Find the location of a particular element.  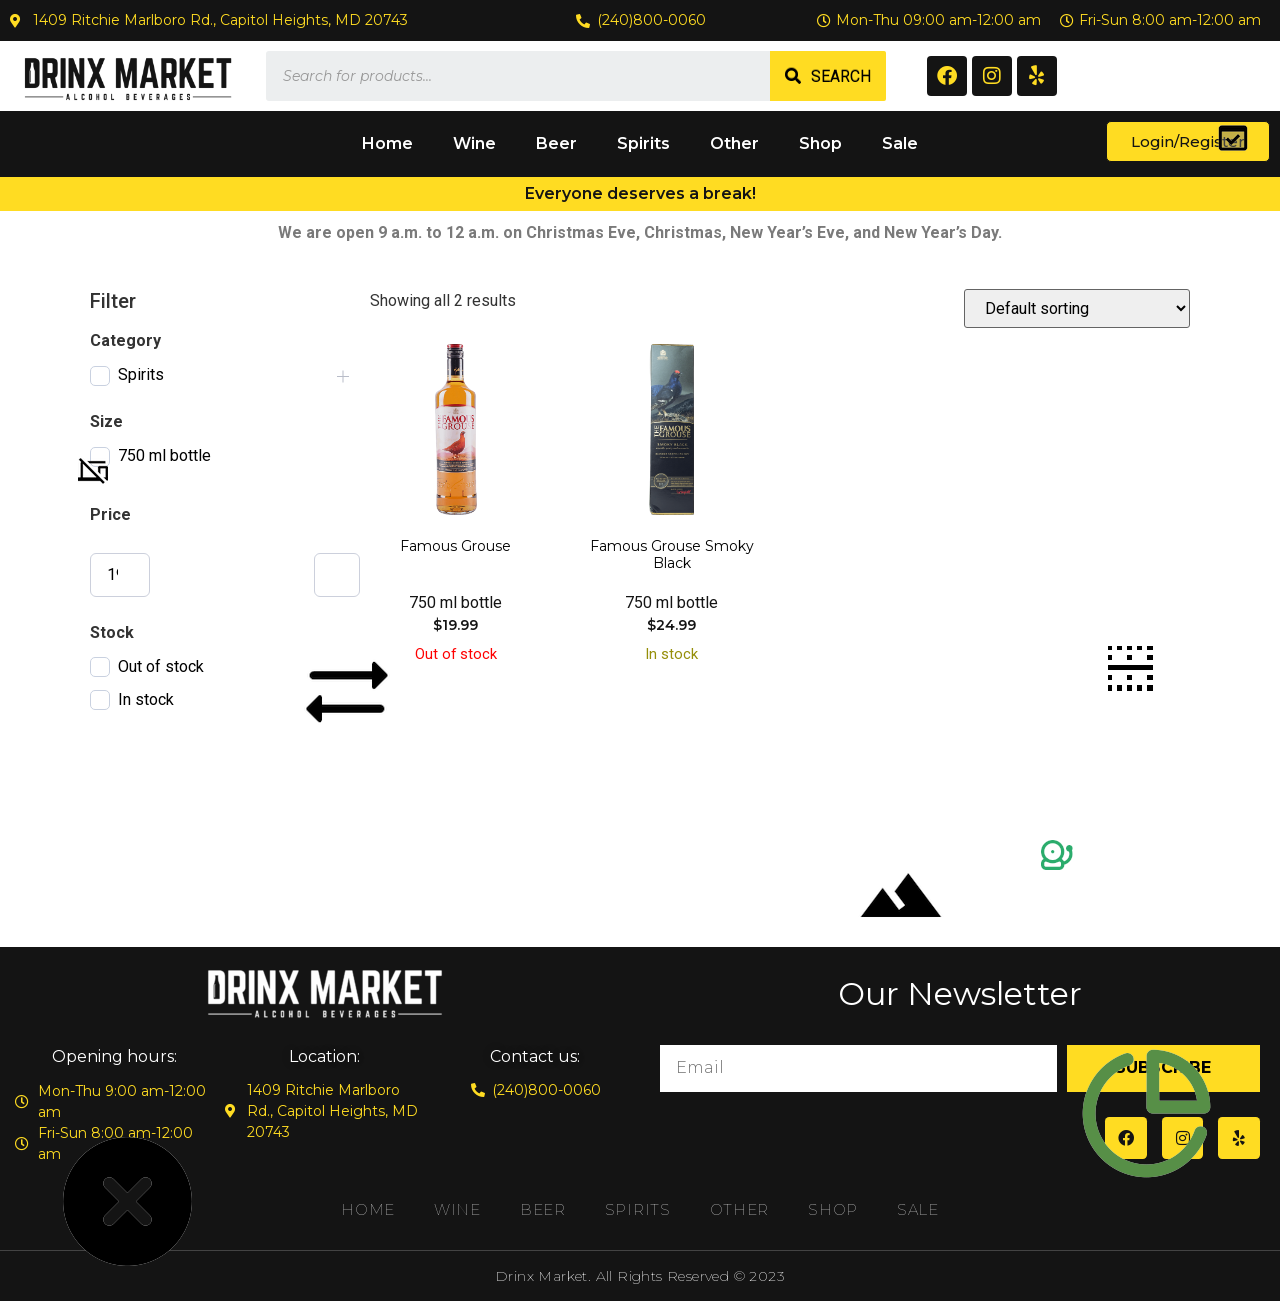

close or dismiss a dialog is located at coordinates (127, 1201).